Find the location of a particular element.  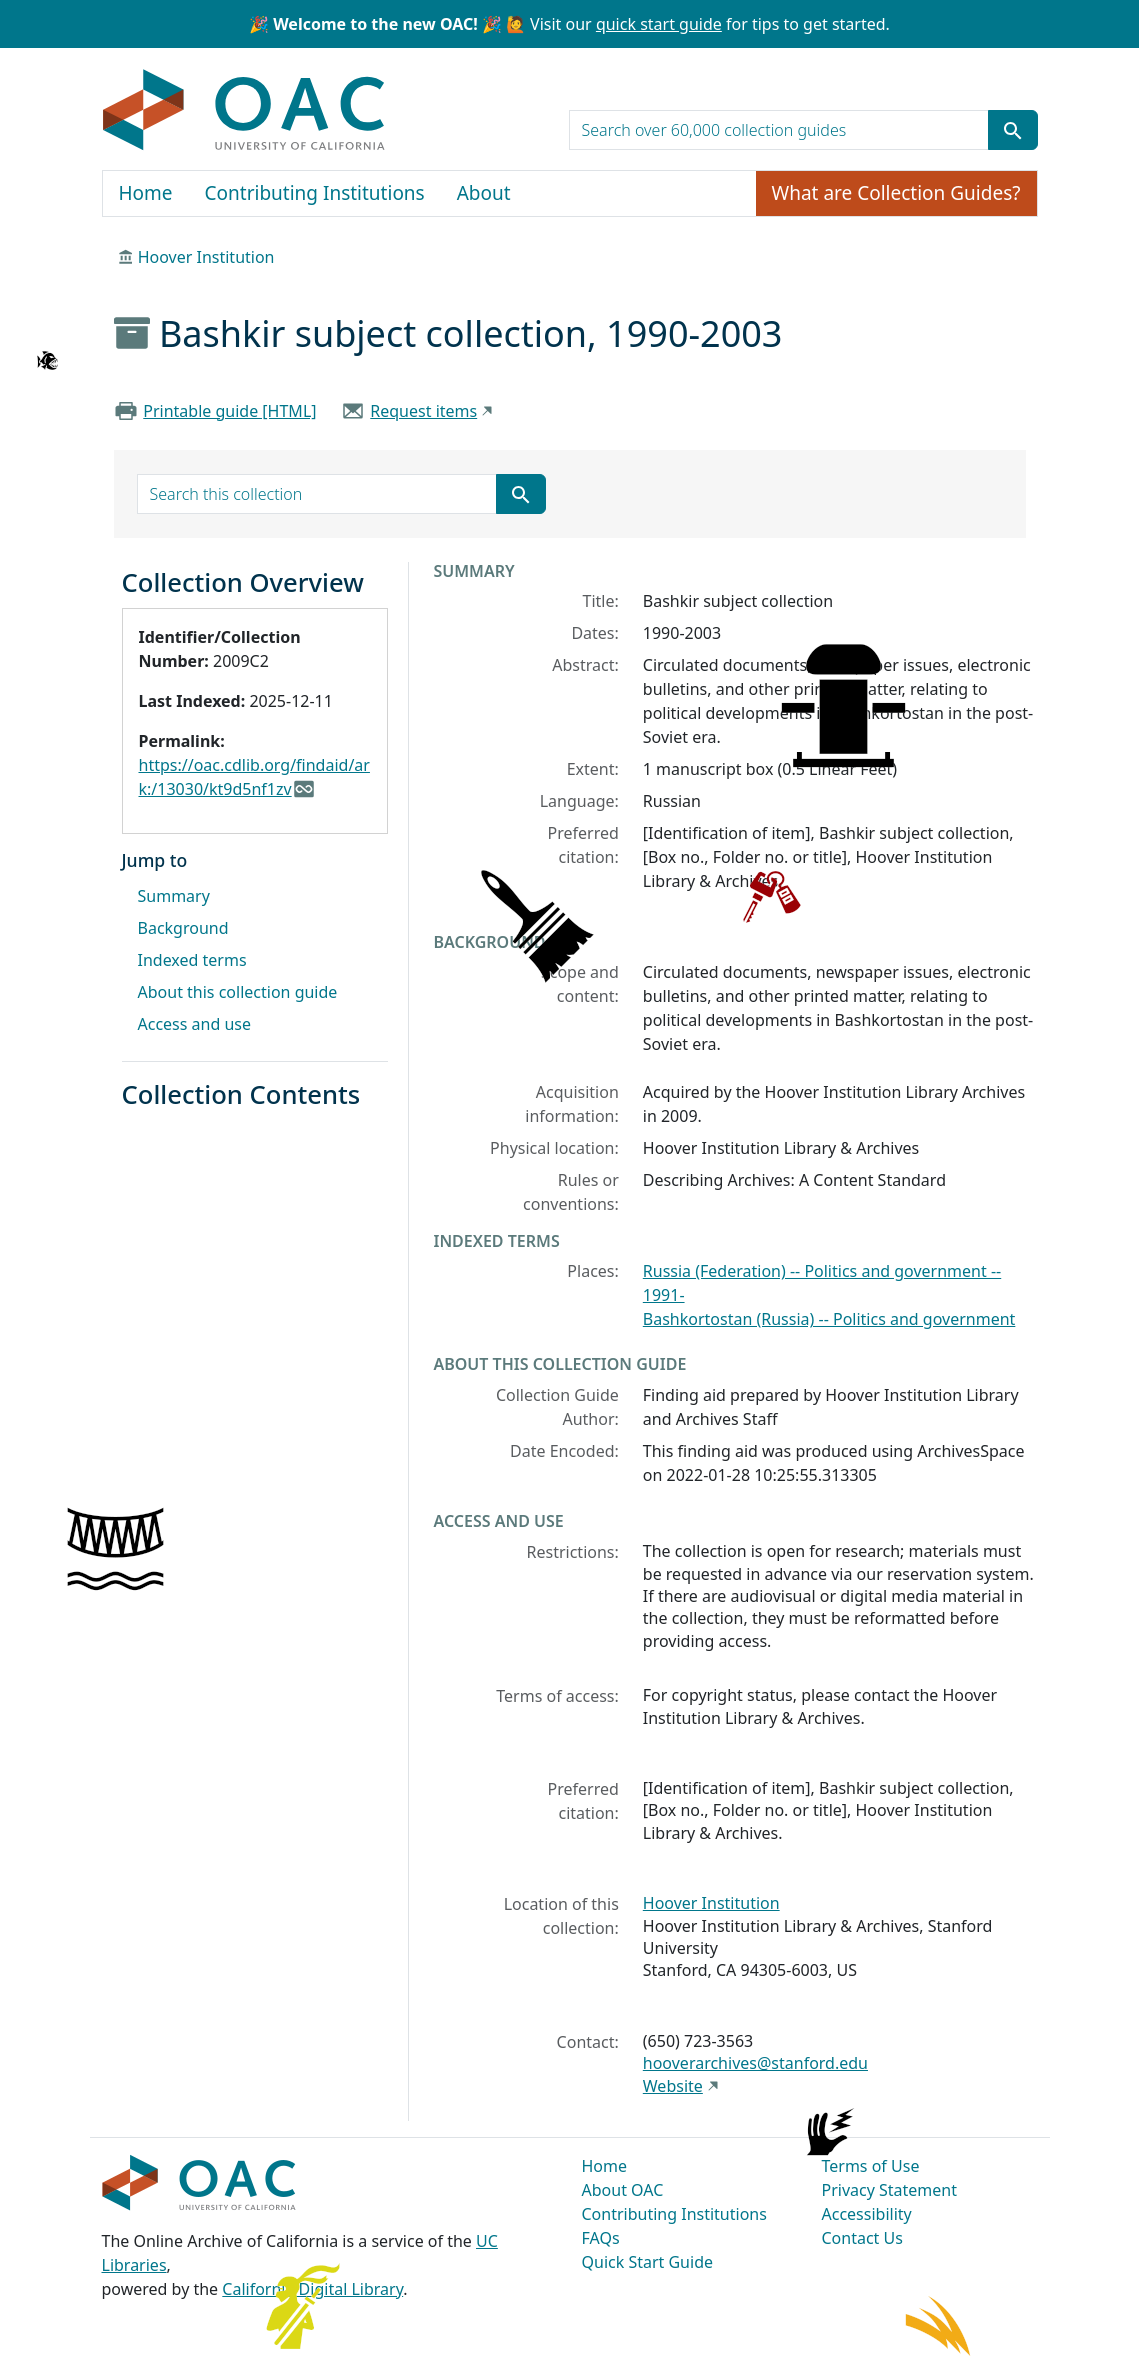

indicates a docking or mooring point in a nautical game is located at coordinates (843, 703).